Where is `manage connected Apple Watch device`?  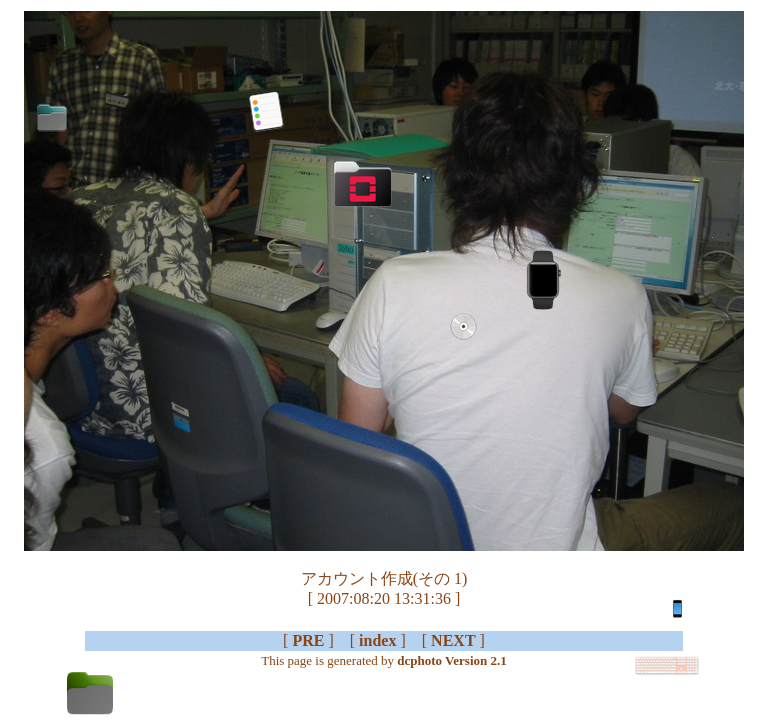 manage connected Apple Watch device is located at coordinates (543, 280).